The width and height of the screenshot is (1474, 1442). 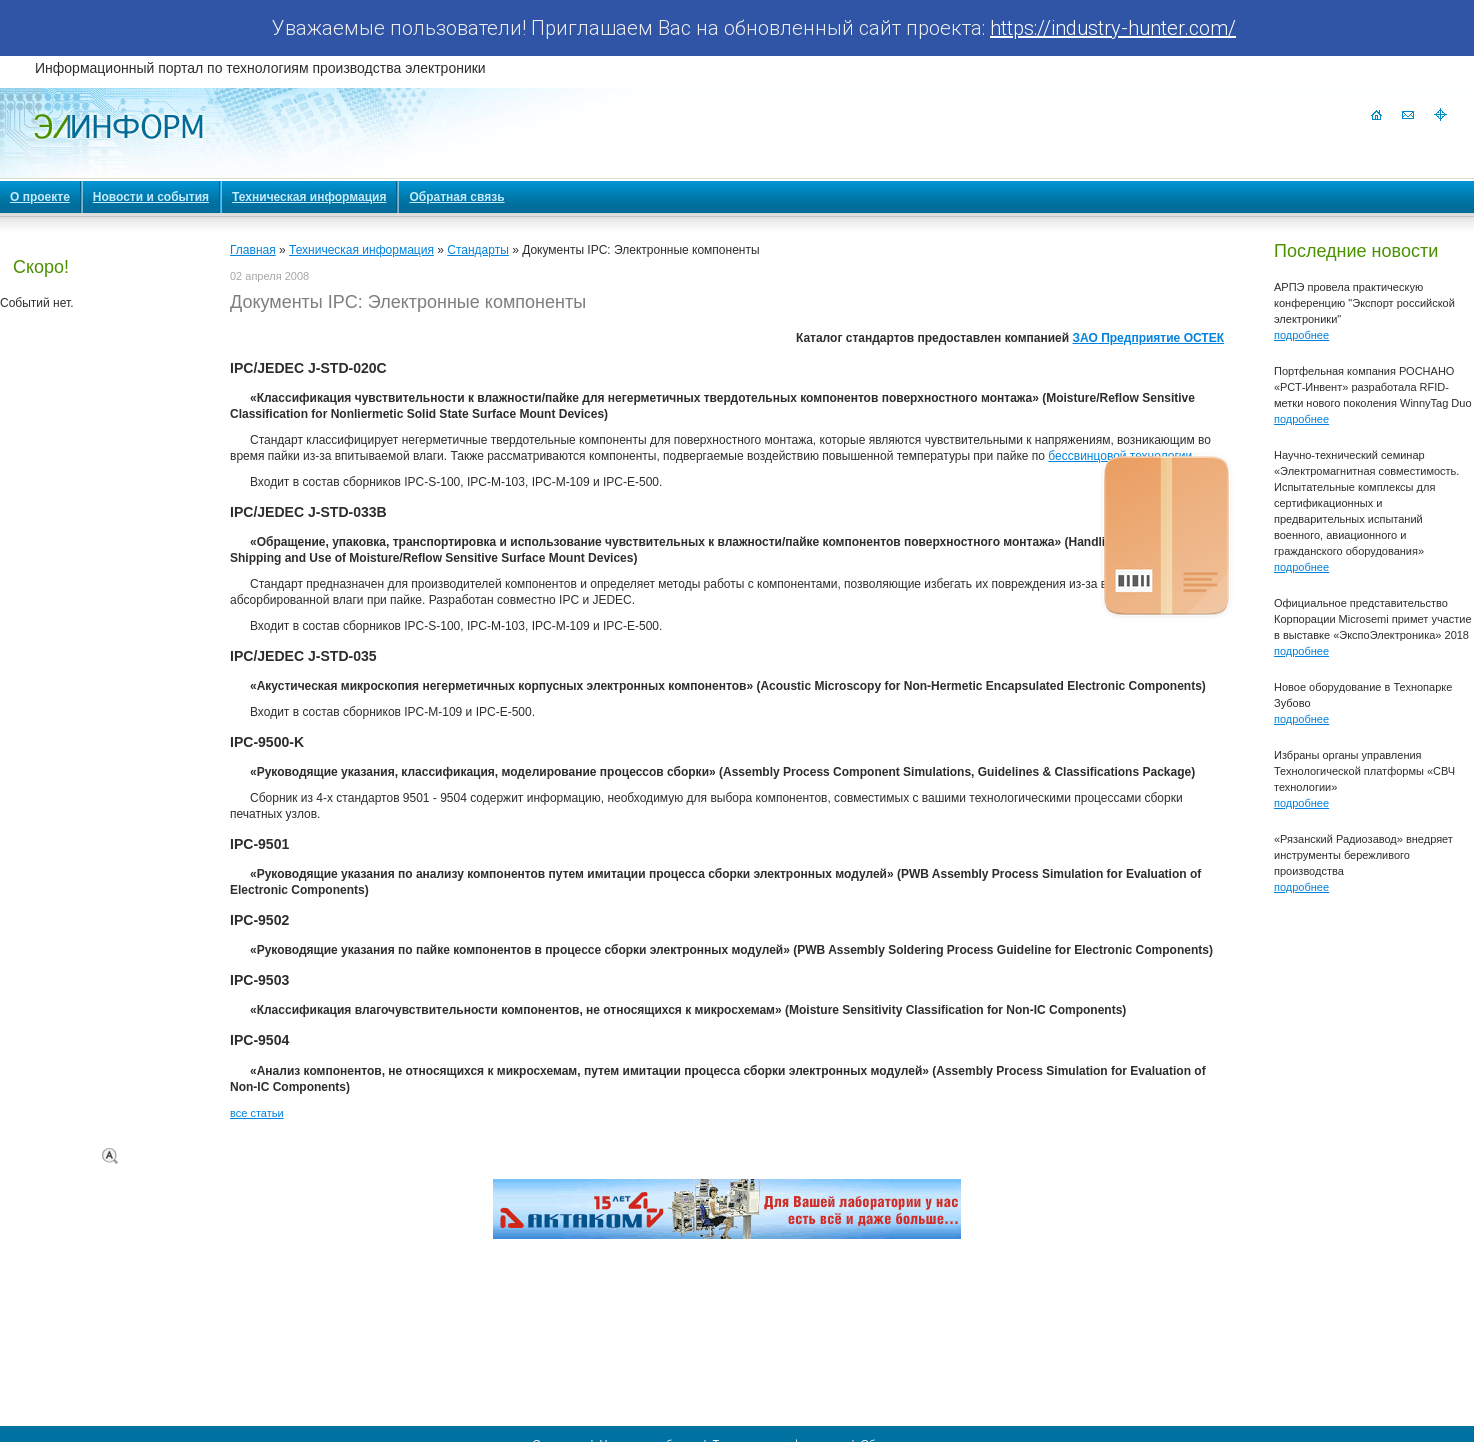 What do you see at coordinates (1166, 535) in the screenshot?
I see `a software package or archive file` at bounding box center [1166, 535].